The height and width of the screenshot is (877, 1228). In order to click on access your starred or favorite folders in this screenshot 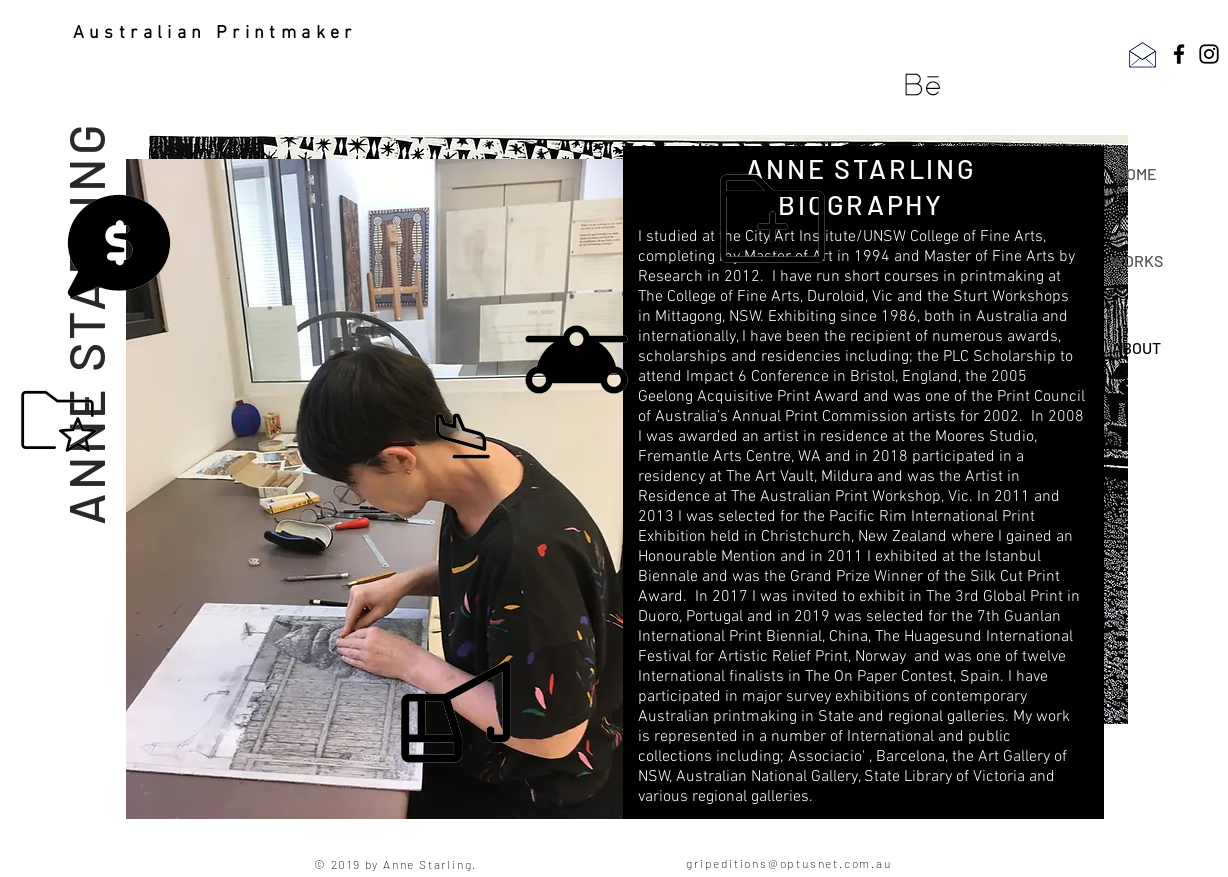, I will do `click(57, 418)`.